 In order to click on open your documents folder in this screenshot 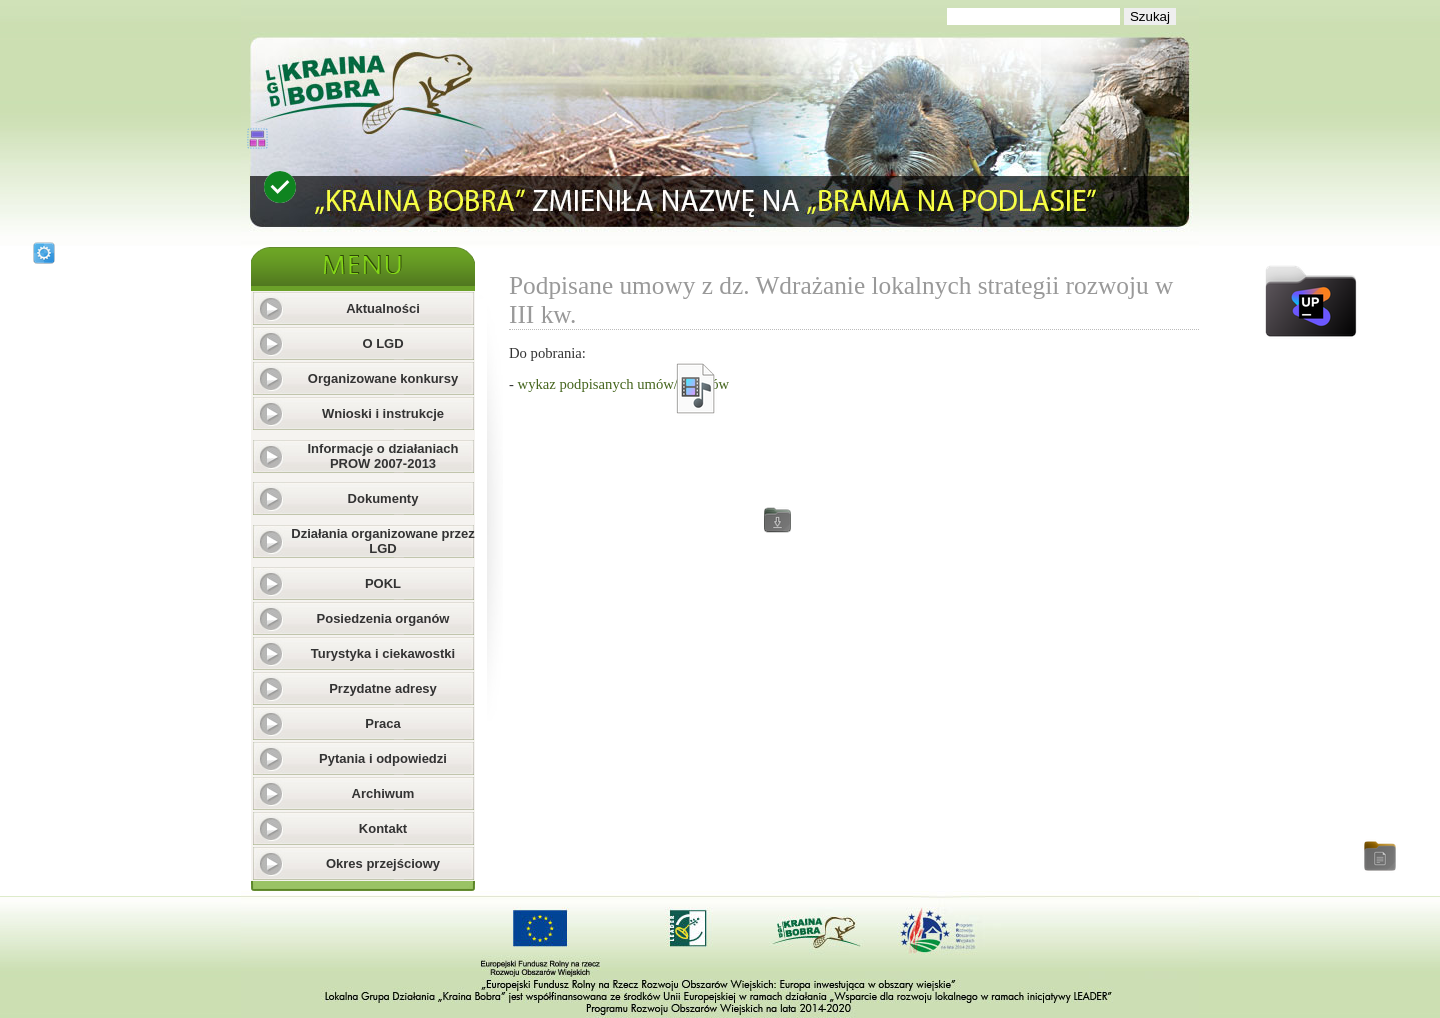, I will do `click(1380, 856)`.